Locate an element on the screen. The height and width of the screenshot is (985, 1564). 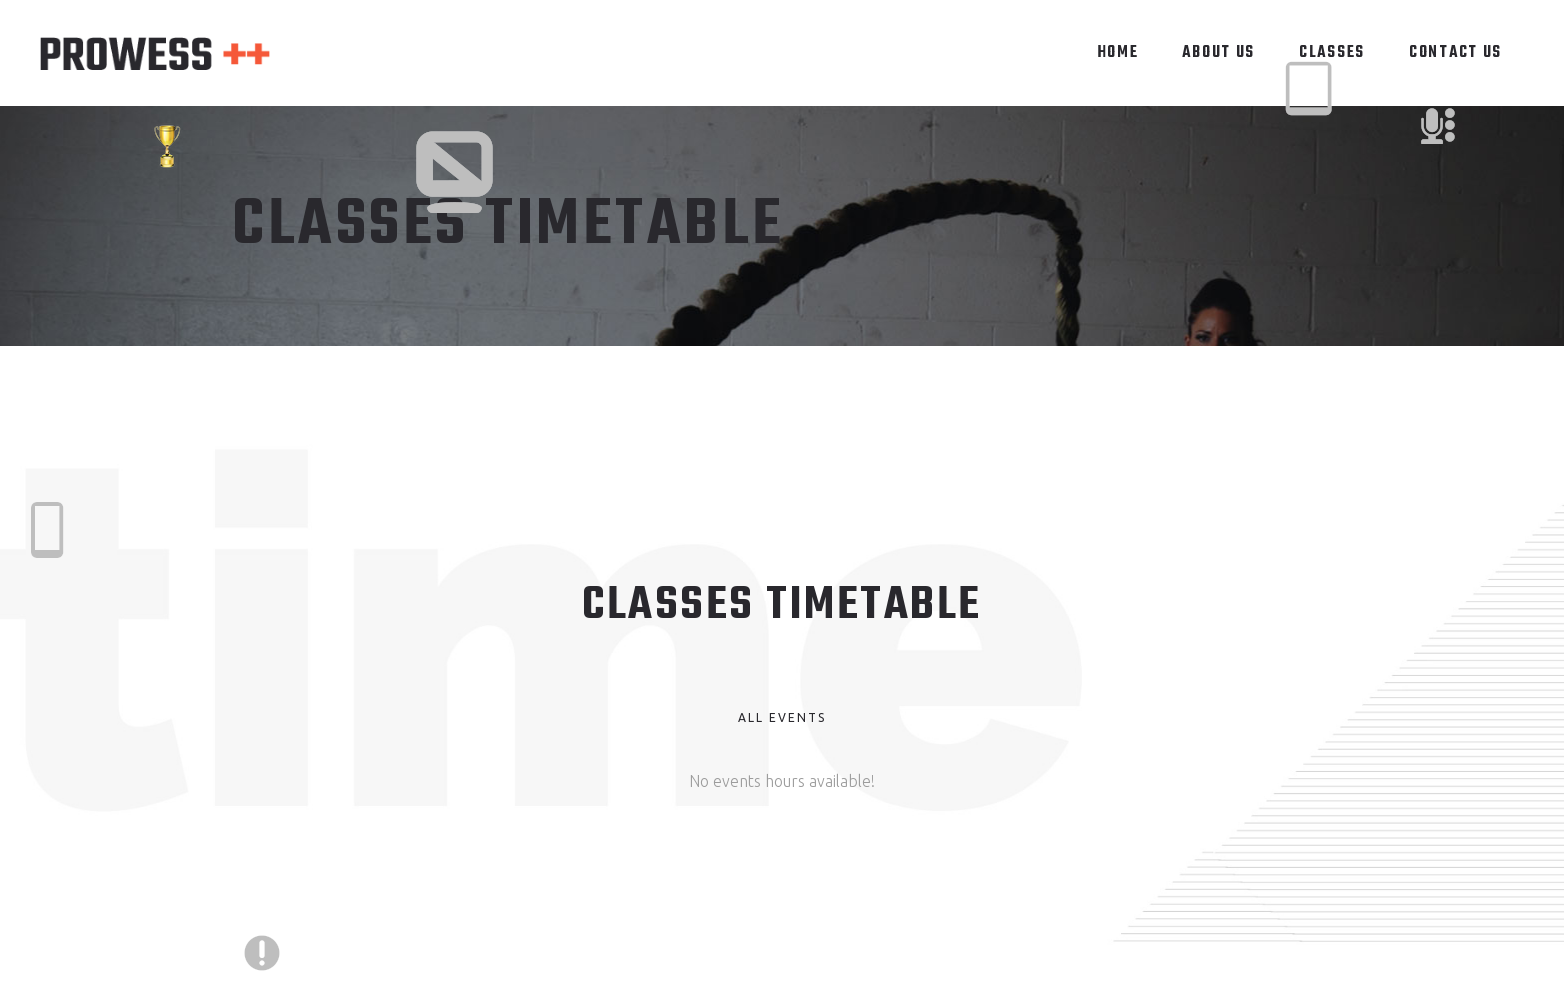
adjust display or monitor settings is located at coordinates (454, 169).